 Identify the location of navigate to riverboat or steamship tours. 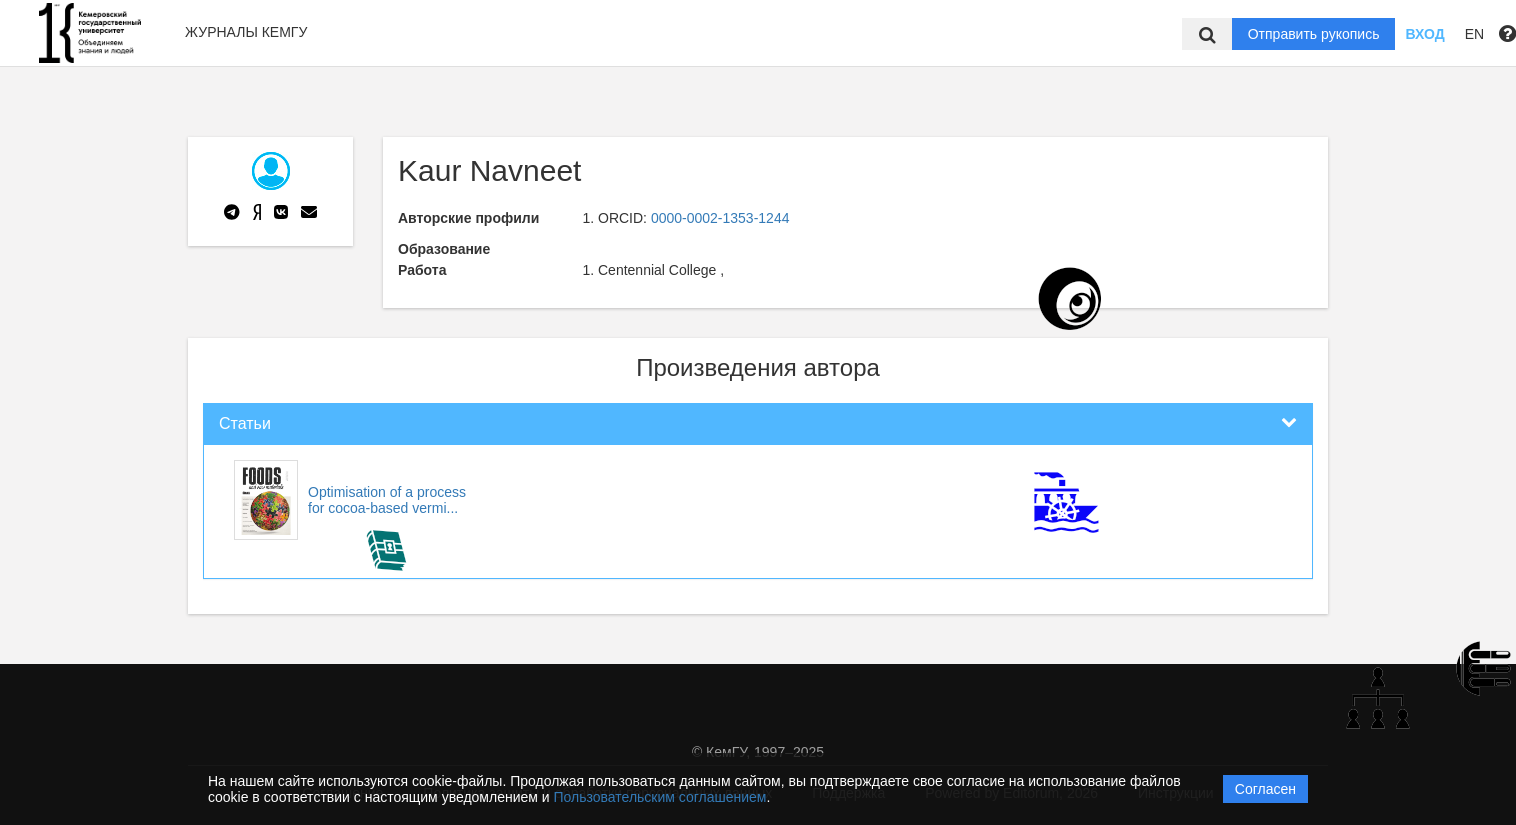
(1066, 504).